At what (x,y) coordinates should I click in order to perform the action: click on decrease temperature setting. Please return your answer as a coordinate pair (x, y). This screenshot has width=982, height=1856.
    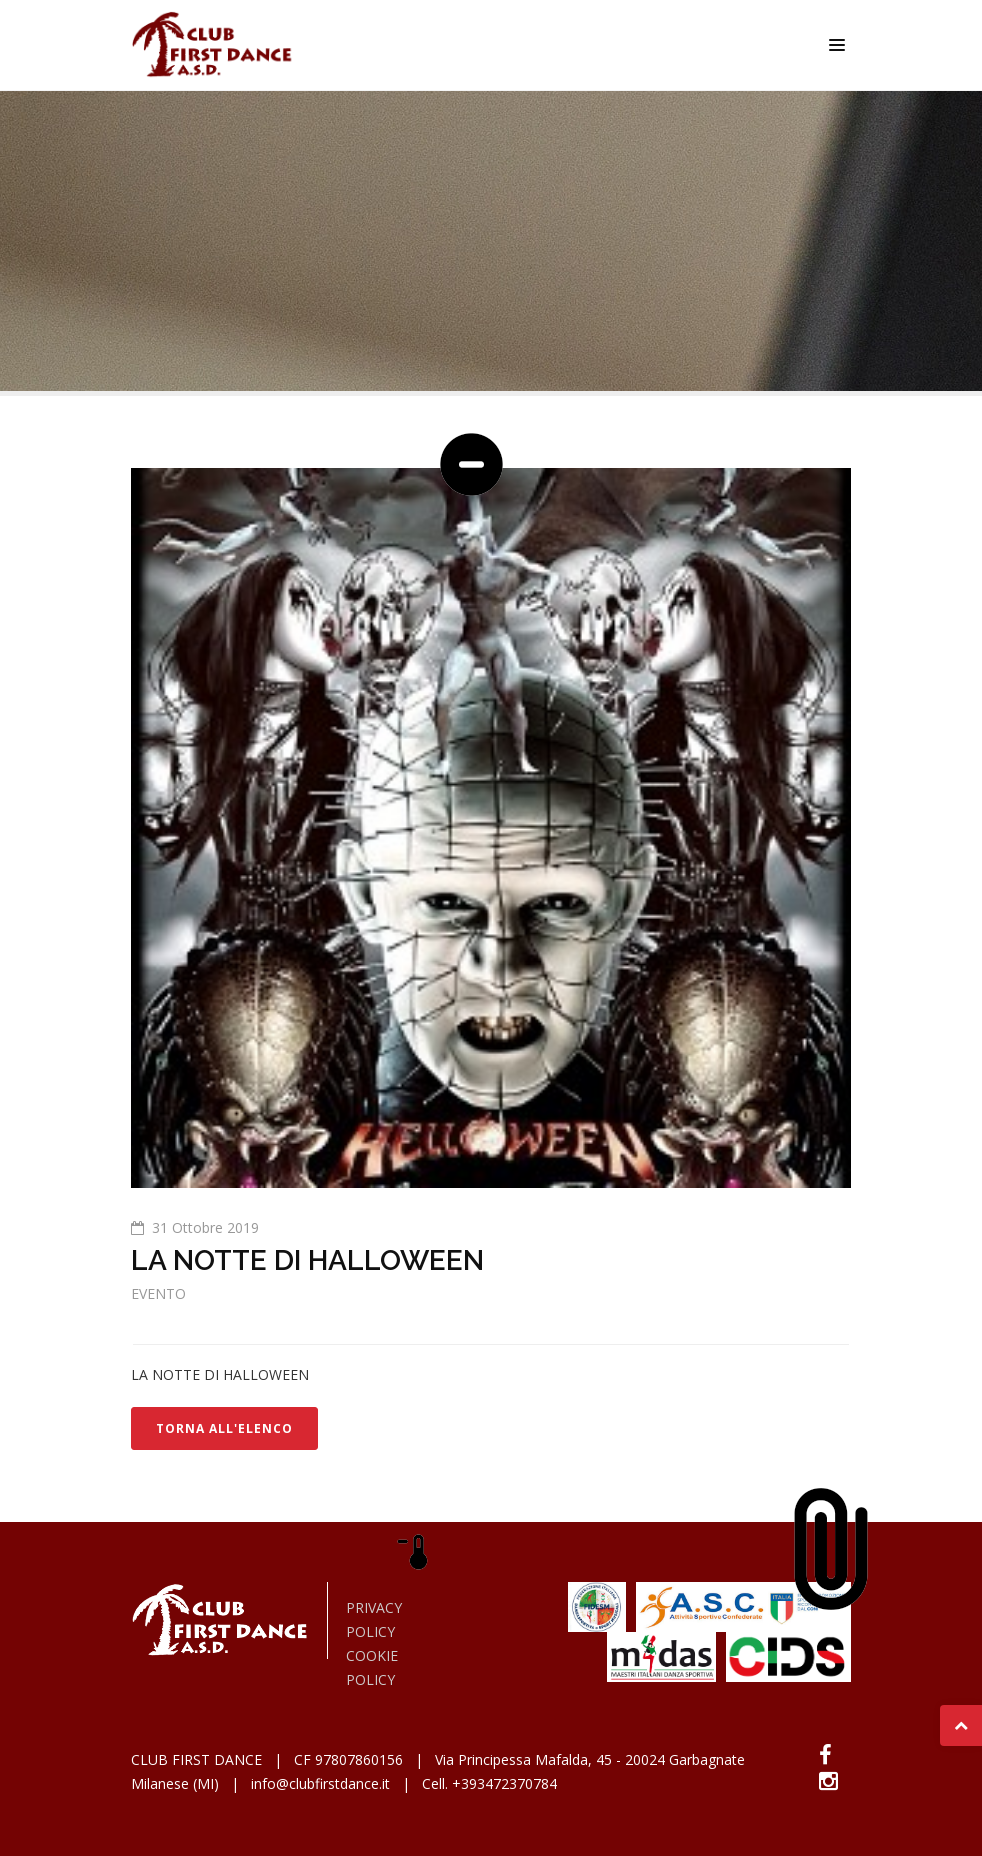
    Looking at the image, I should click on (415, 1552).